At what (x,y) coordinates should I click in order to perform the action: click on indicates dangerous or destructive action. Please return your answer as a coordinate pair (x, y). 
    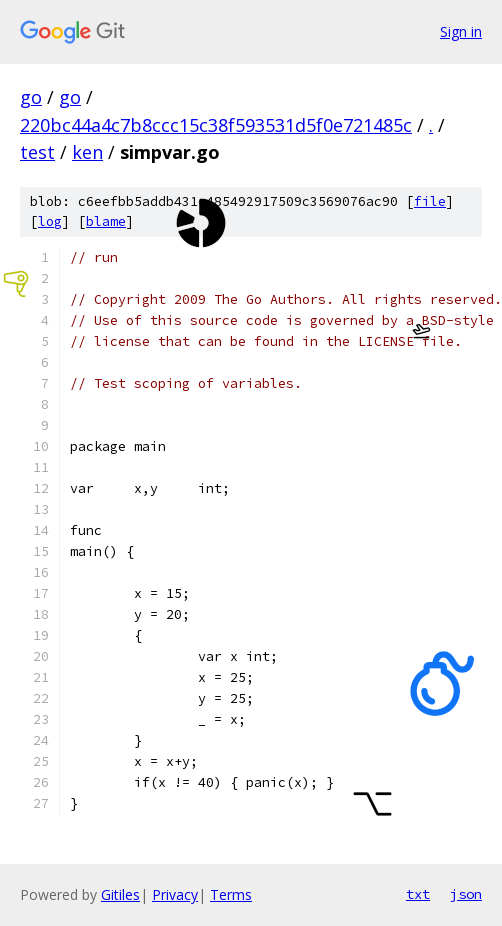
    Looking at the image, I should click on (439, 682).